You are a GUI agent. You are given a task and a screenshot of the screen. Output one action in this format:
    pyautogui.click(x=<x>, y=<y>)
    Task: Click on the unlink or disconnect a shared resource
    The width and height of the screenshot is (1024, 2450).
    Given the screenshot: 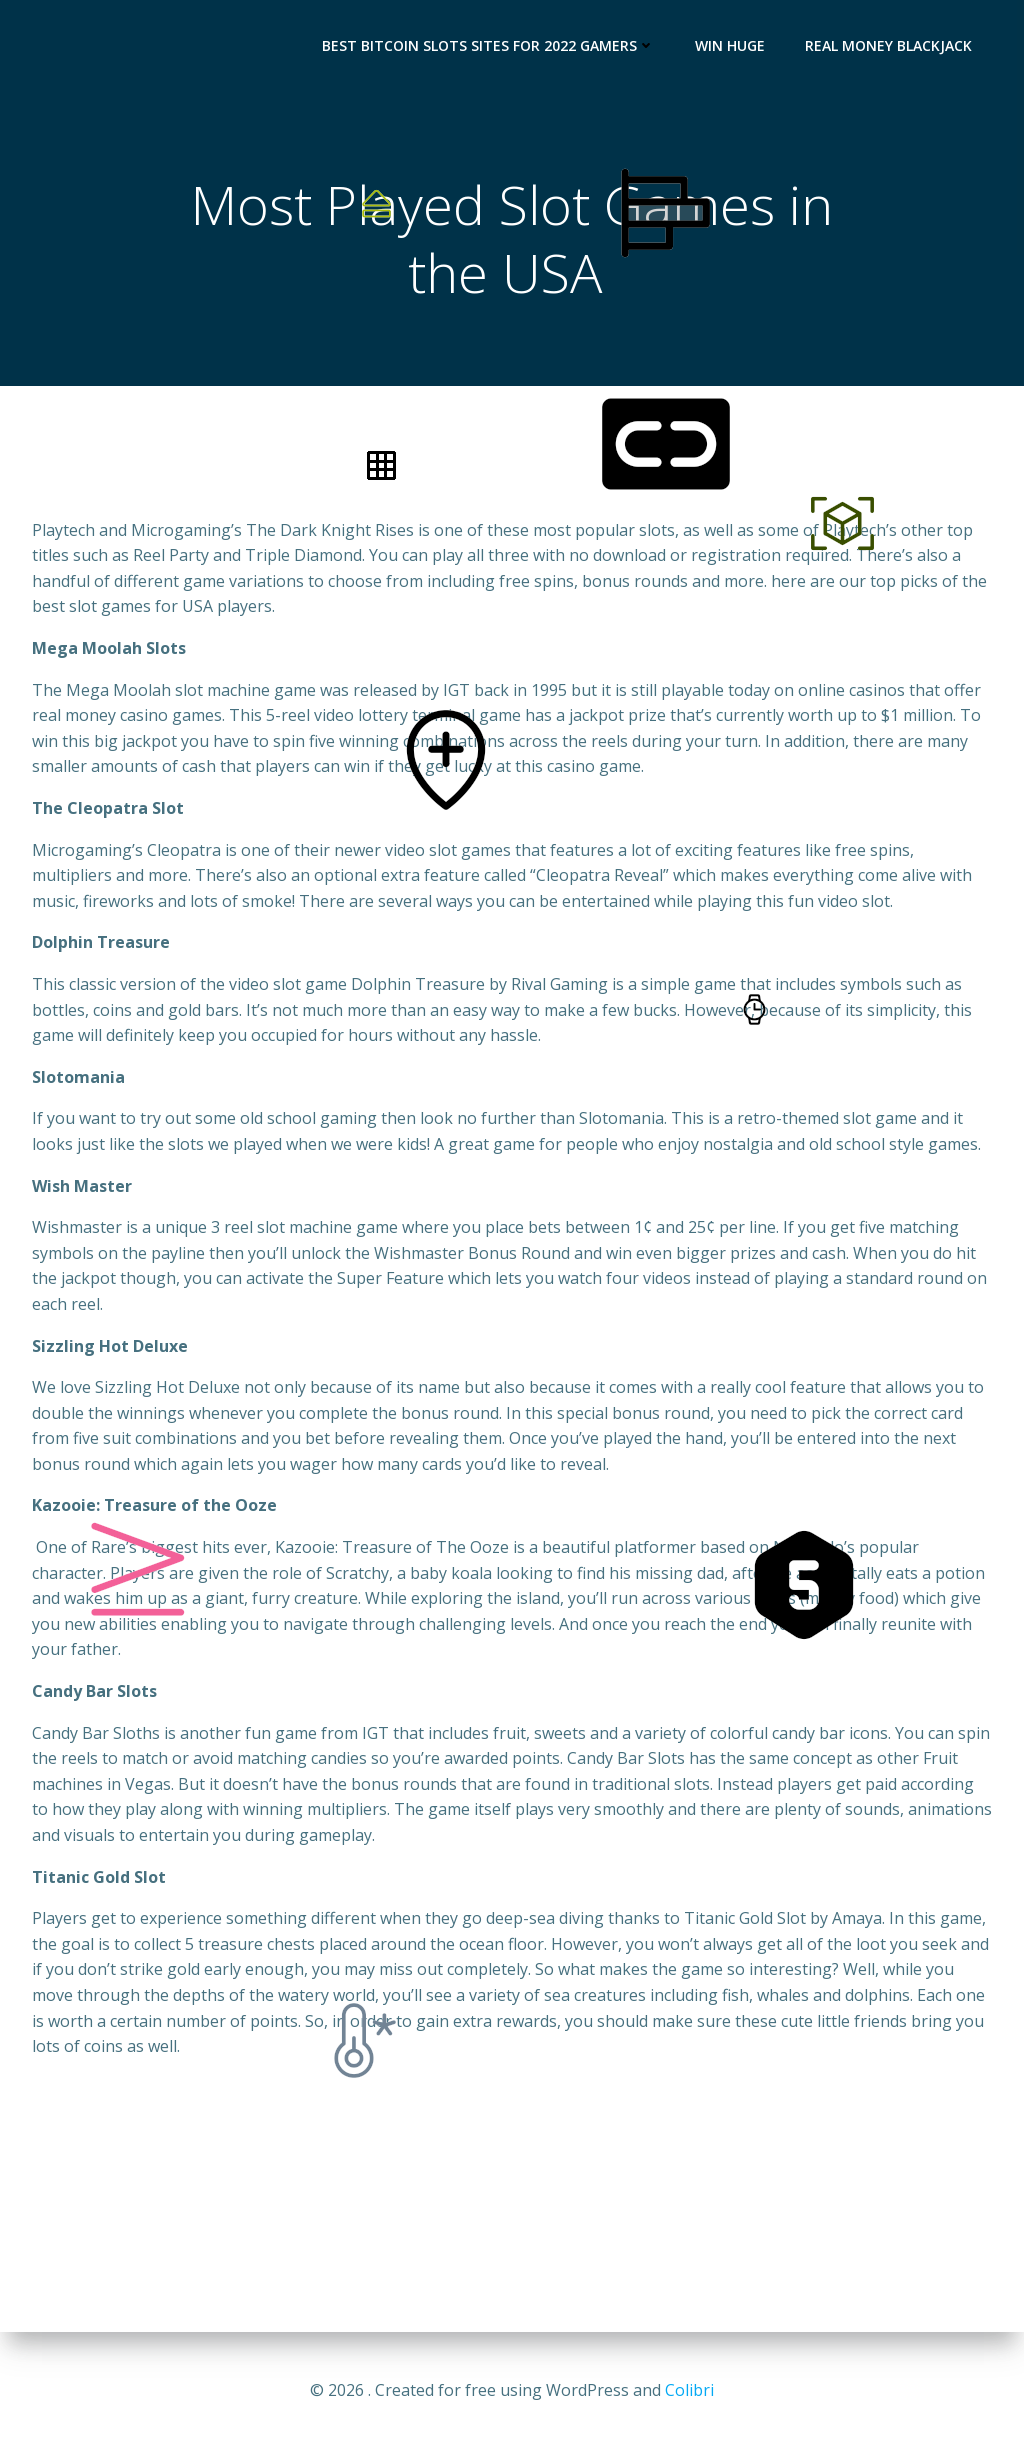 What is the action you would take?
    pyautogui.click(x=666, y=444)
    